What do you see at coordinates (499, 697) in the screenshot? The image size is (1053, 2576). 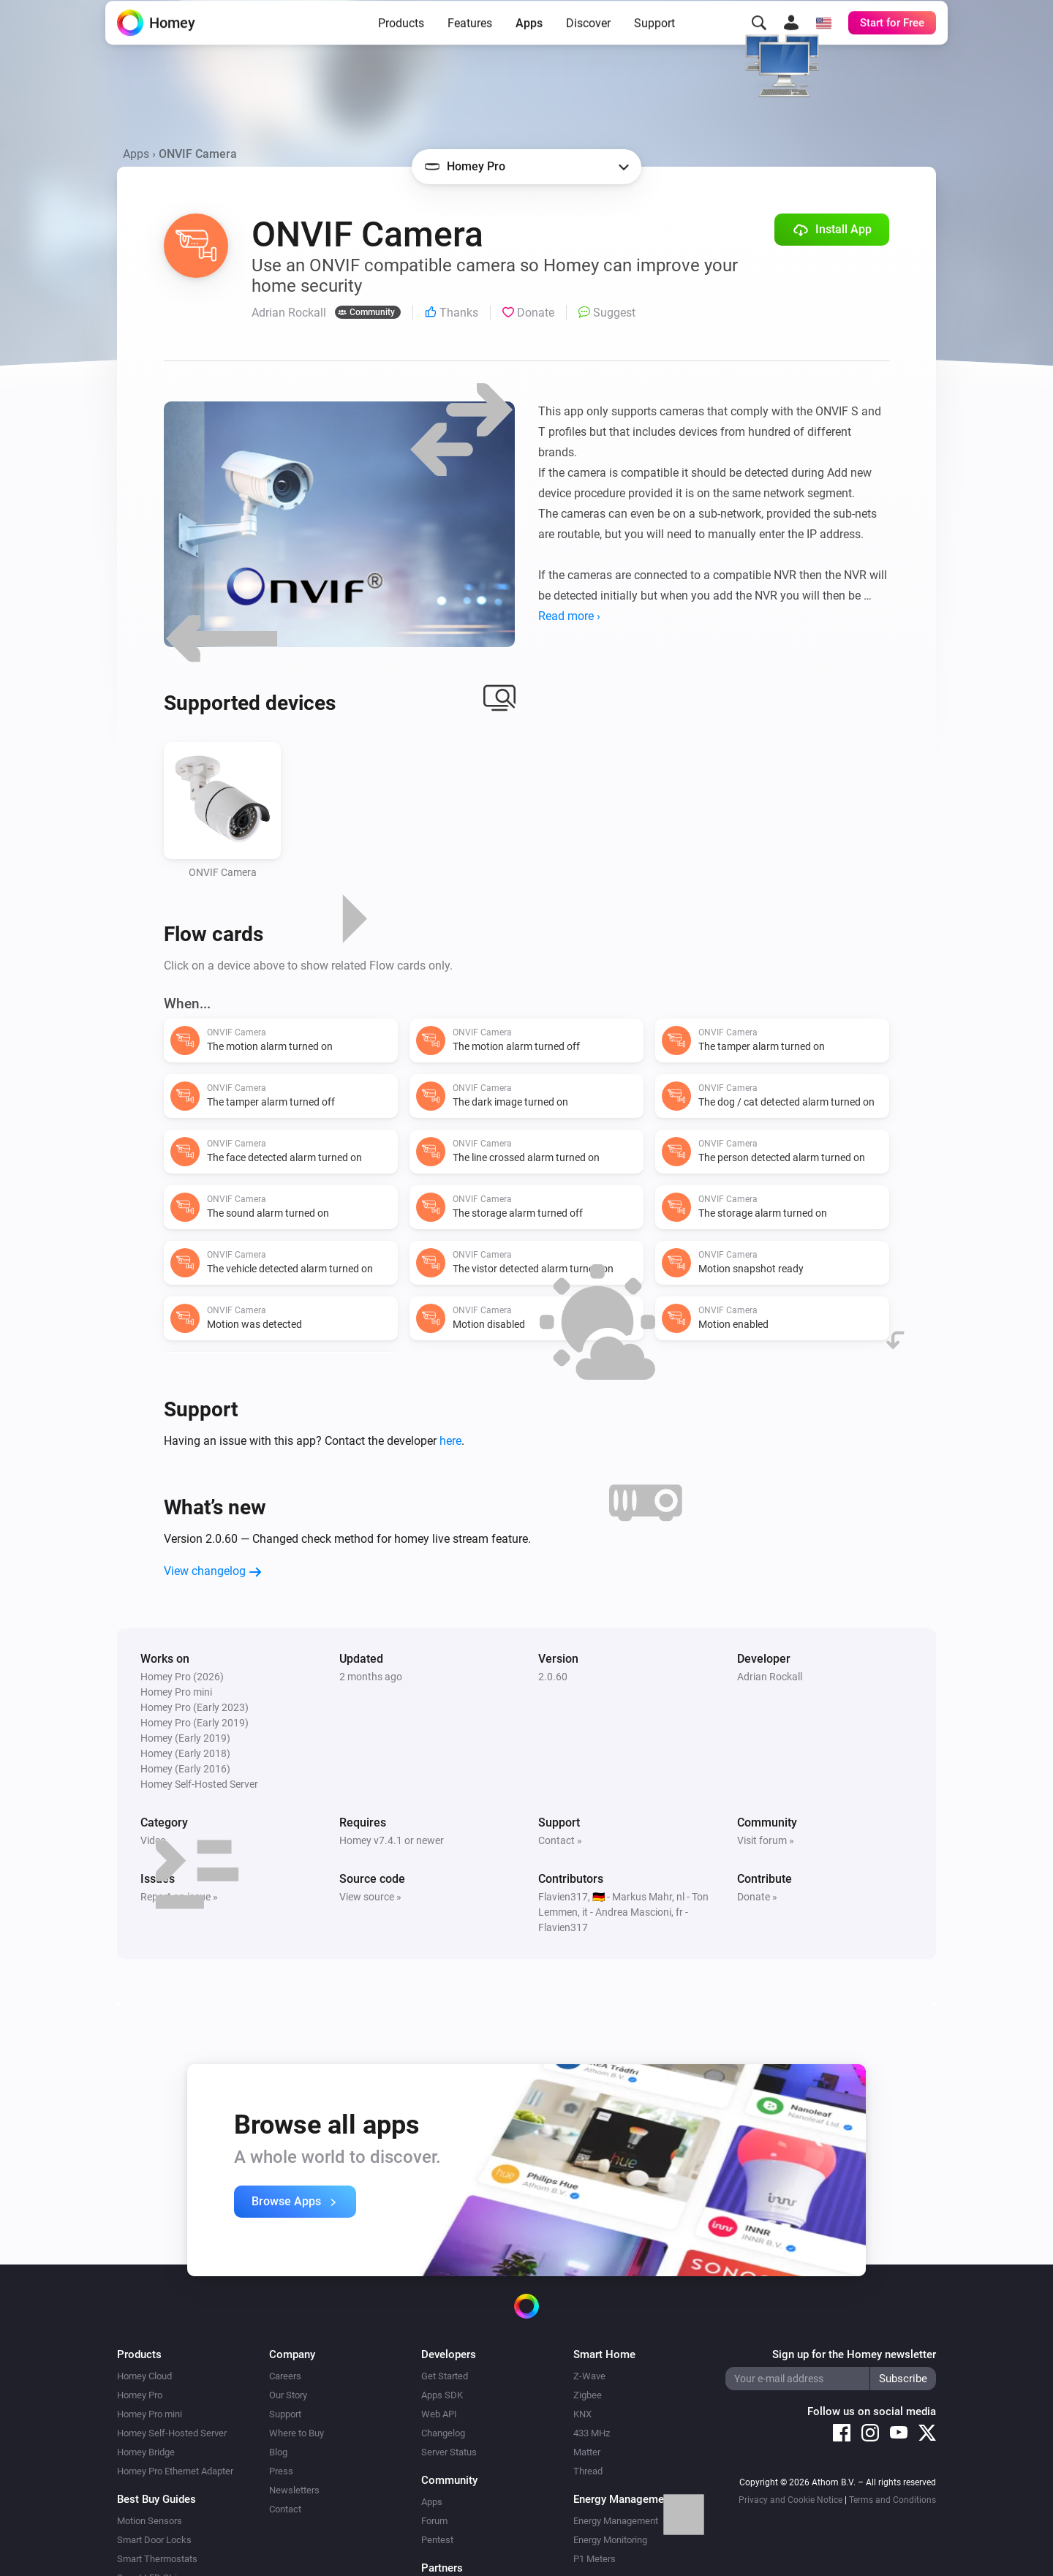 I see `access system diagnostics settings` at bounding box center [499, 697].